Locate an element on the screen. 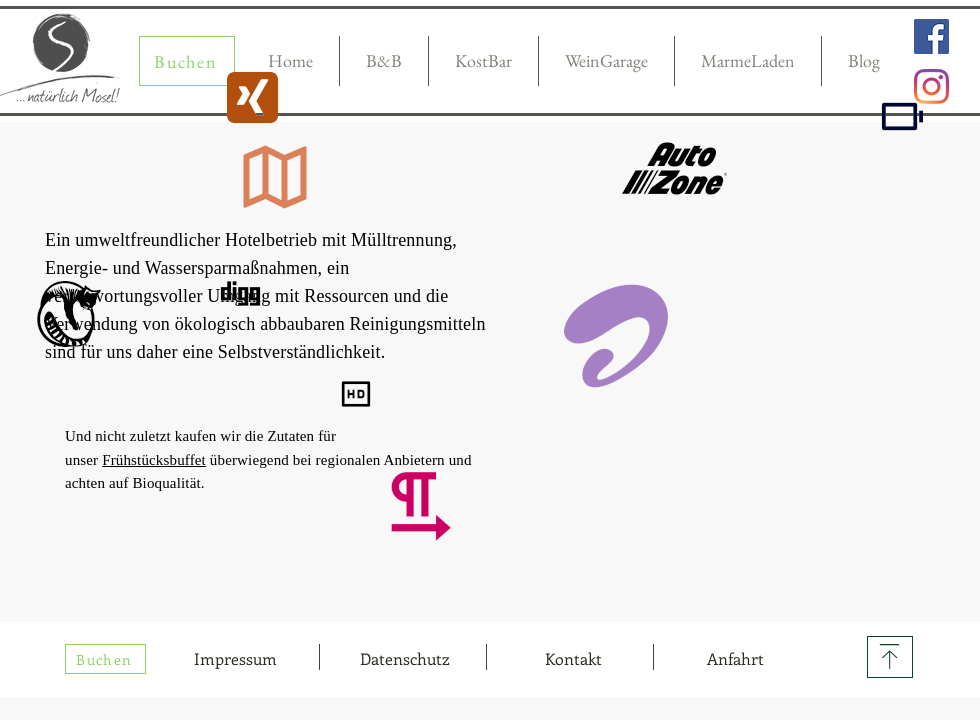 This screenshot has width=980, height=720. visit digg social news website is located at coordinates (240, 293).